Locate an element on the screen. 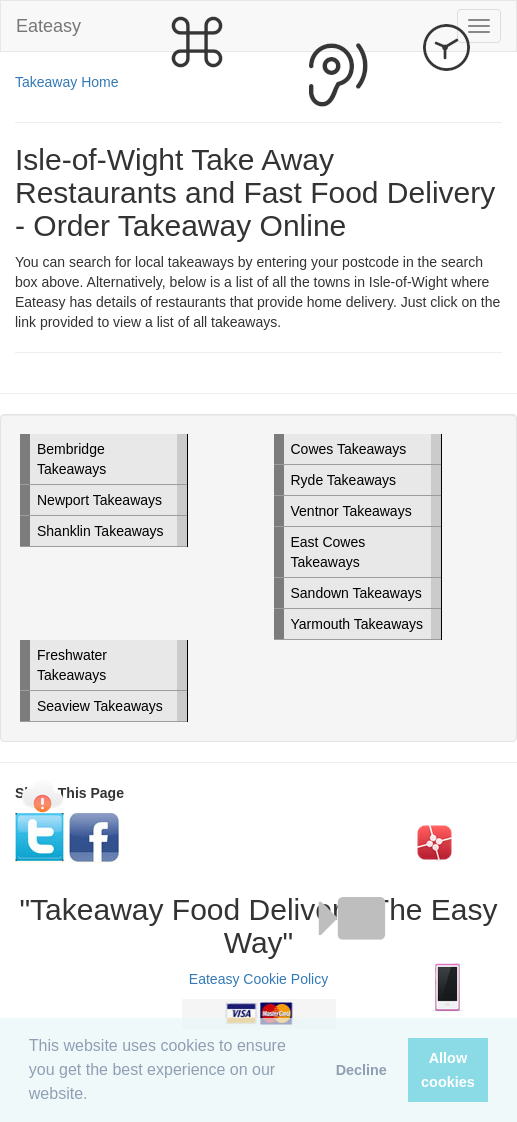  access webcam or video camera settings is located at coordinates (352, 916).